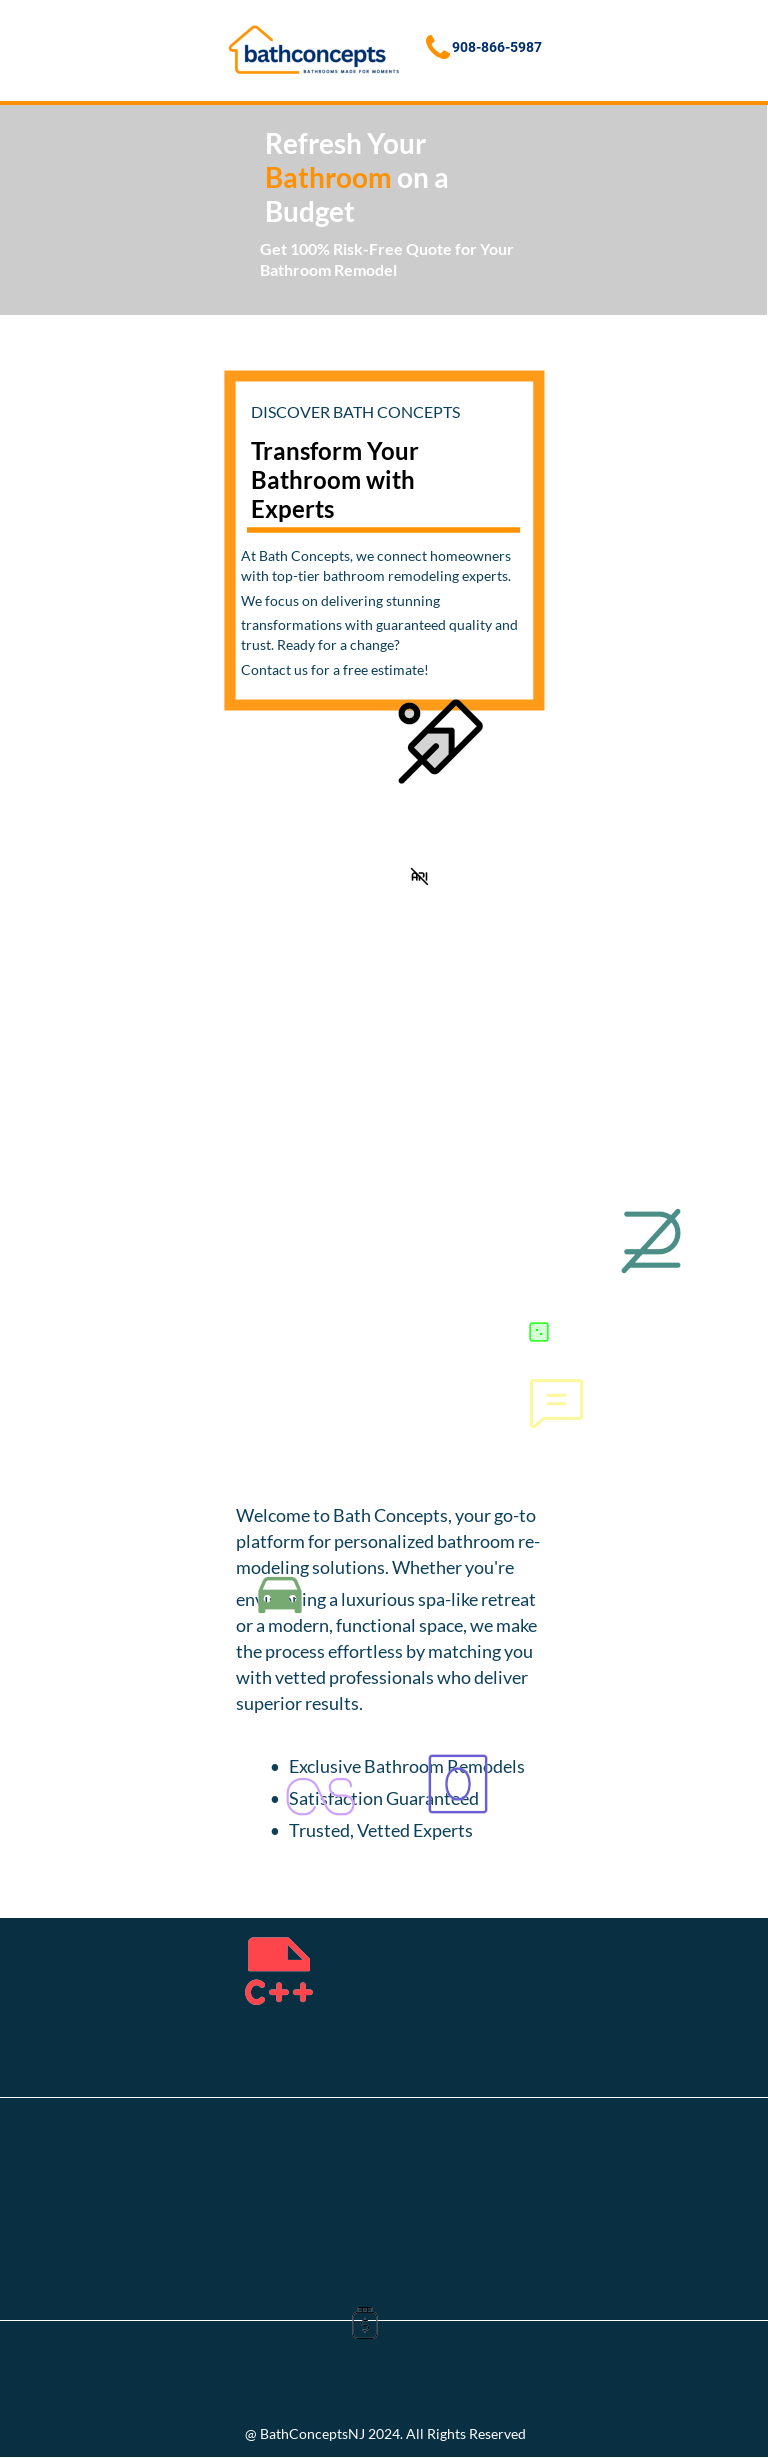 This screenshot has width=768, height=2458. Describe the element at coordinates (651, 1241) in the screenshot. I see `indicates a set is not a superset of another in mathematical notation` at that location.